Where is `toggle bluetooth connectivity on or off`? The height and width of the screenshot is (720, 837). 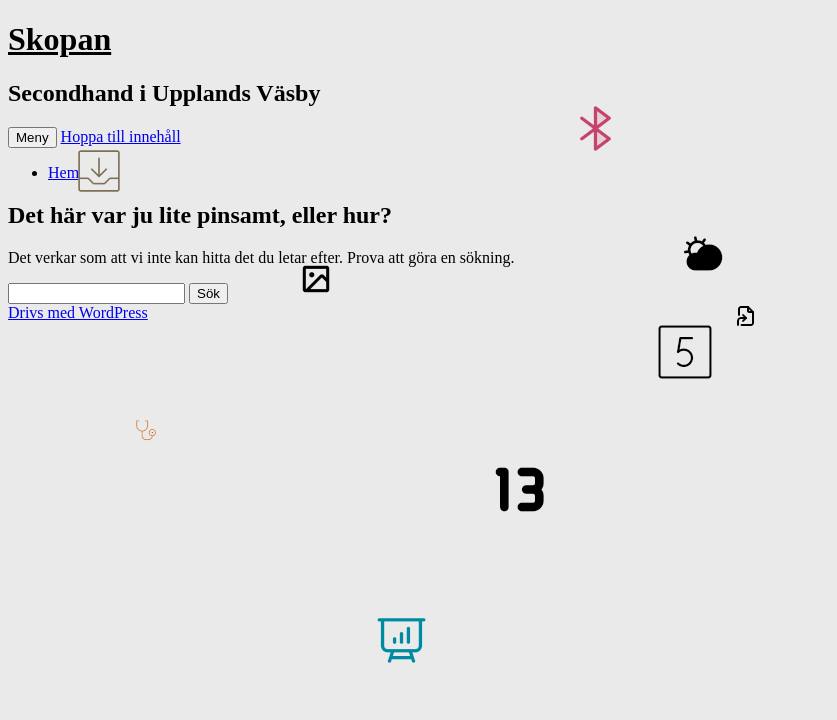 toggle bluetooth connectivity on or off is located at coordinates (595, 128).